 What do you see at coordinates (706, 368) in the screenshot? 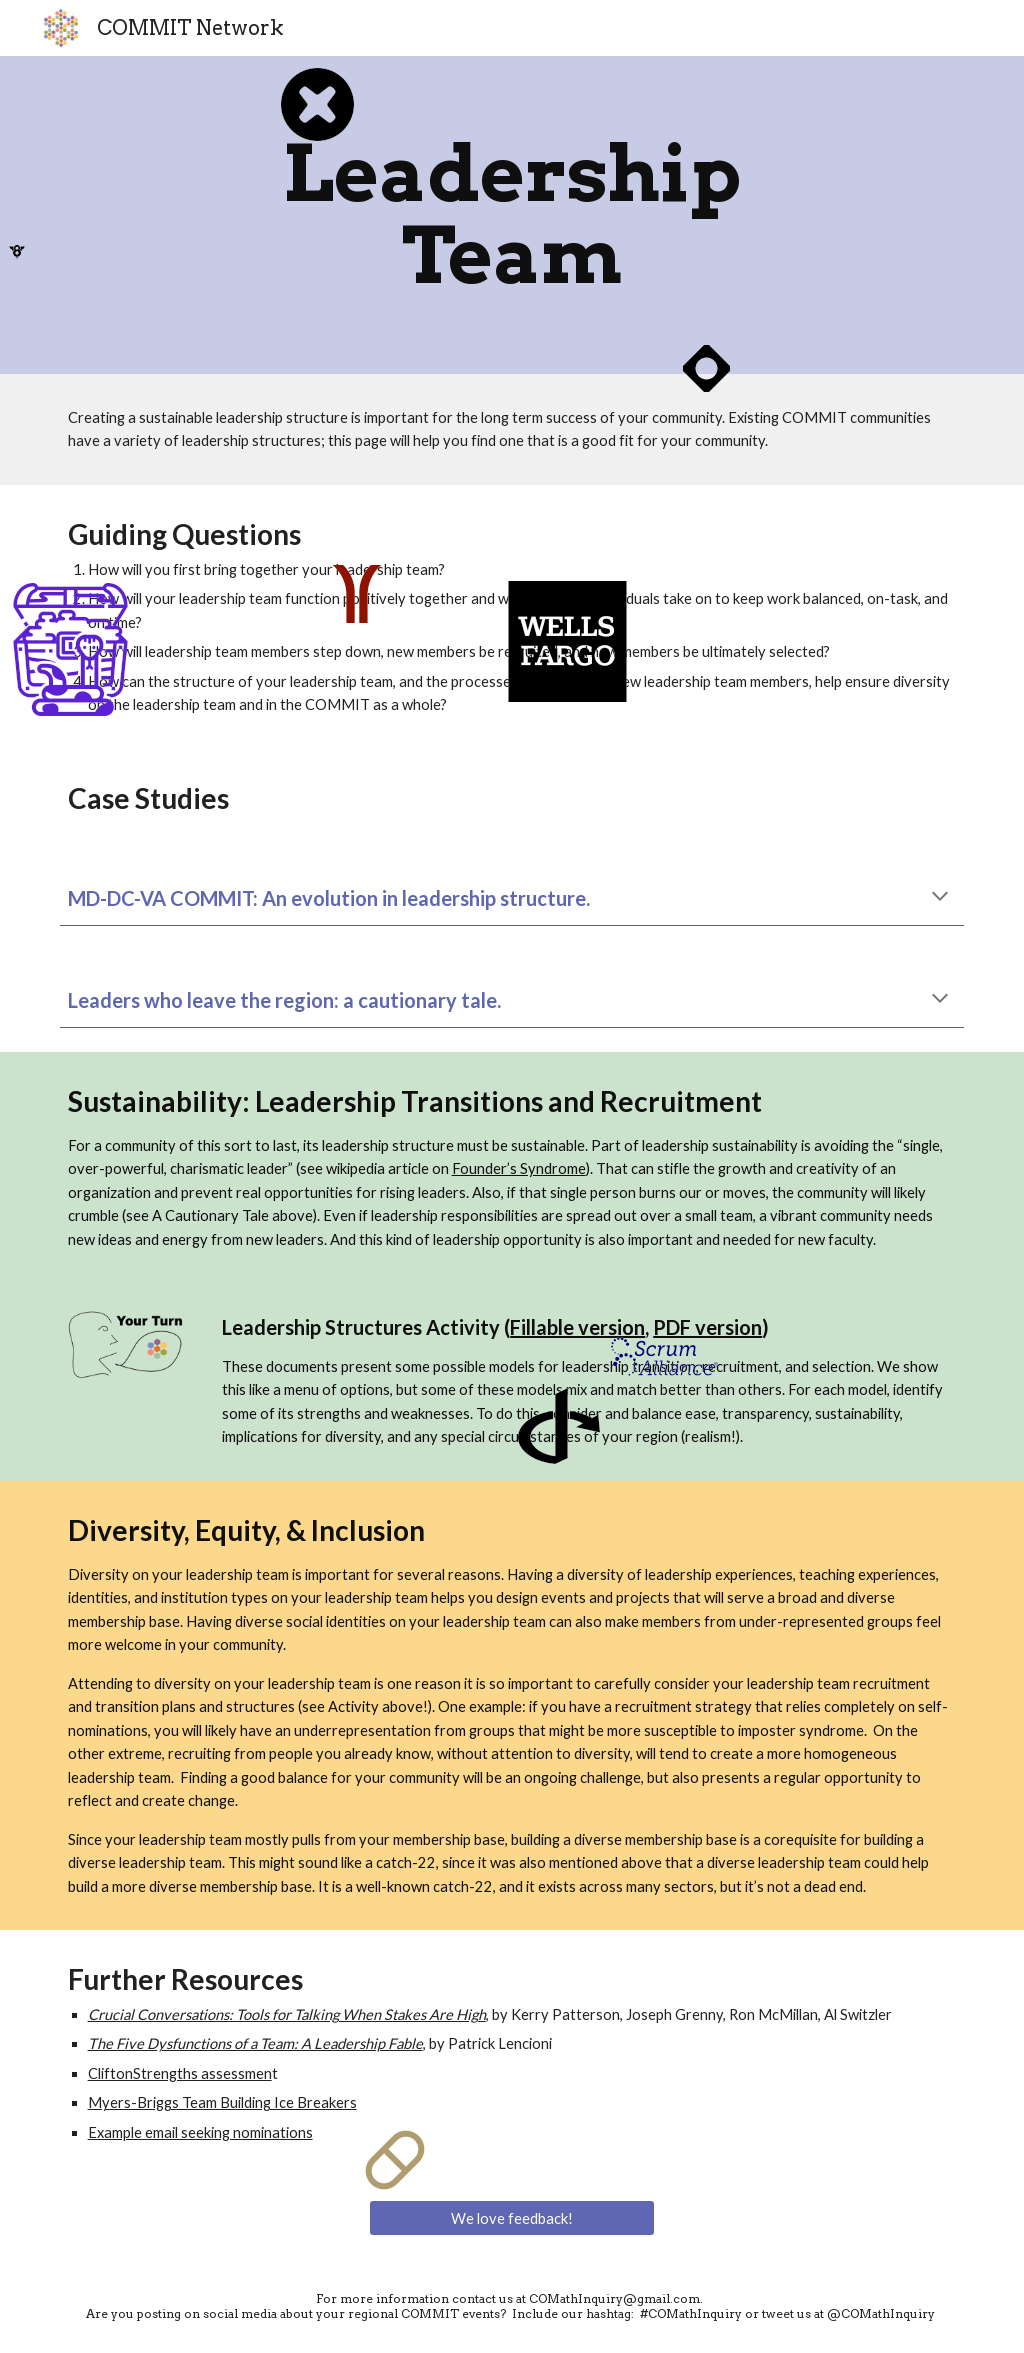
I see `cloudsmith logo` at bounding box center [706, 368].